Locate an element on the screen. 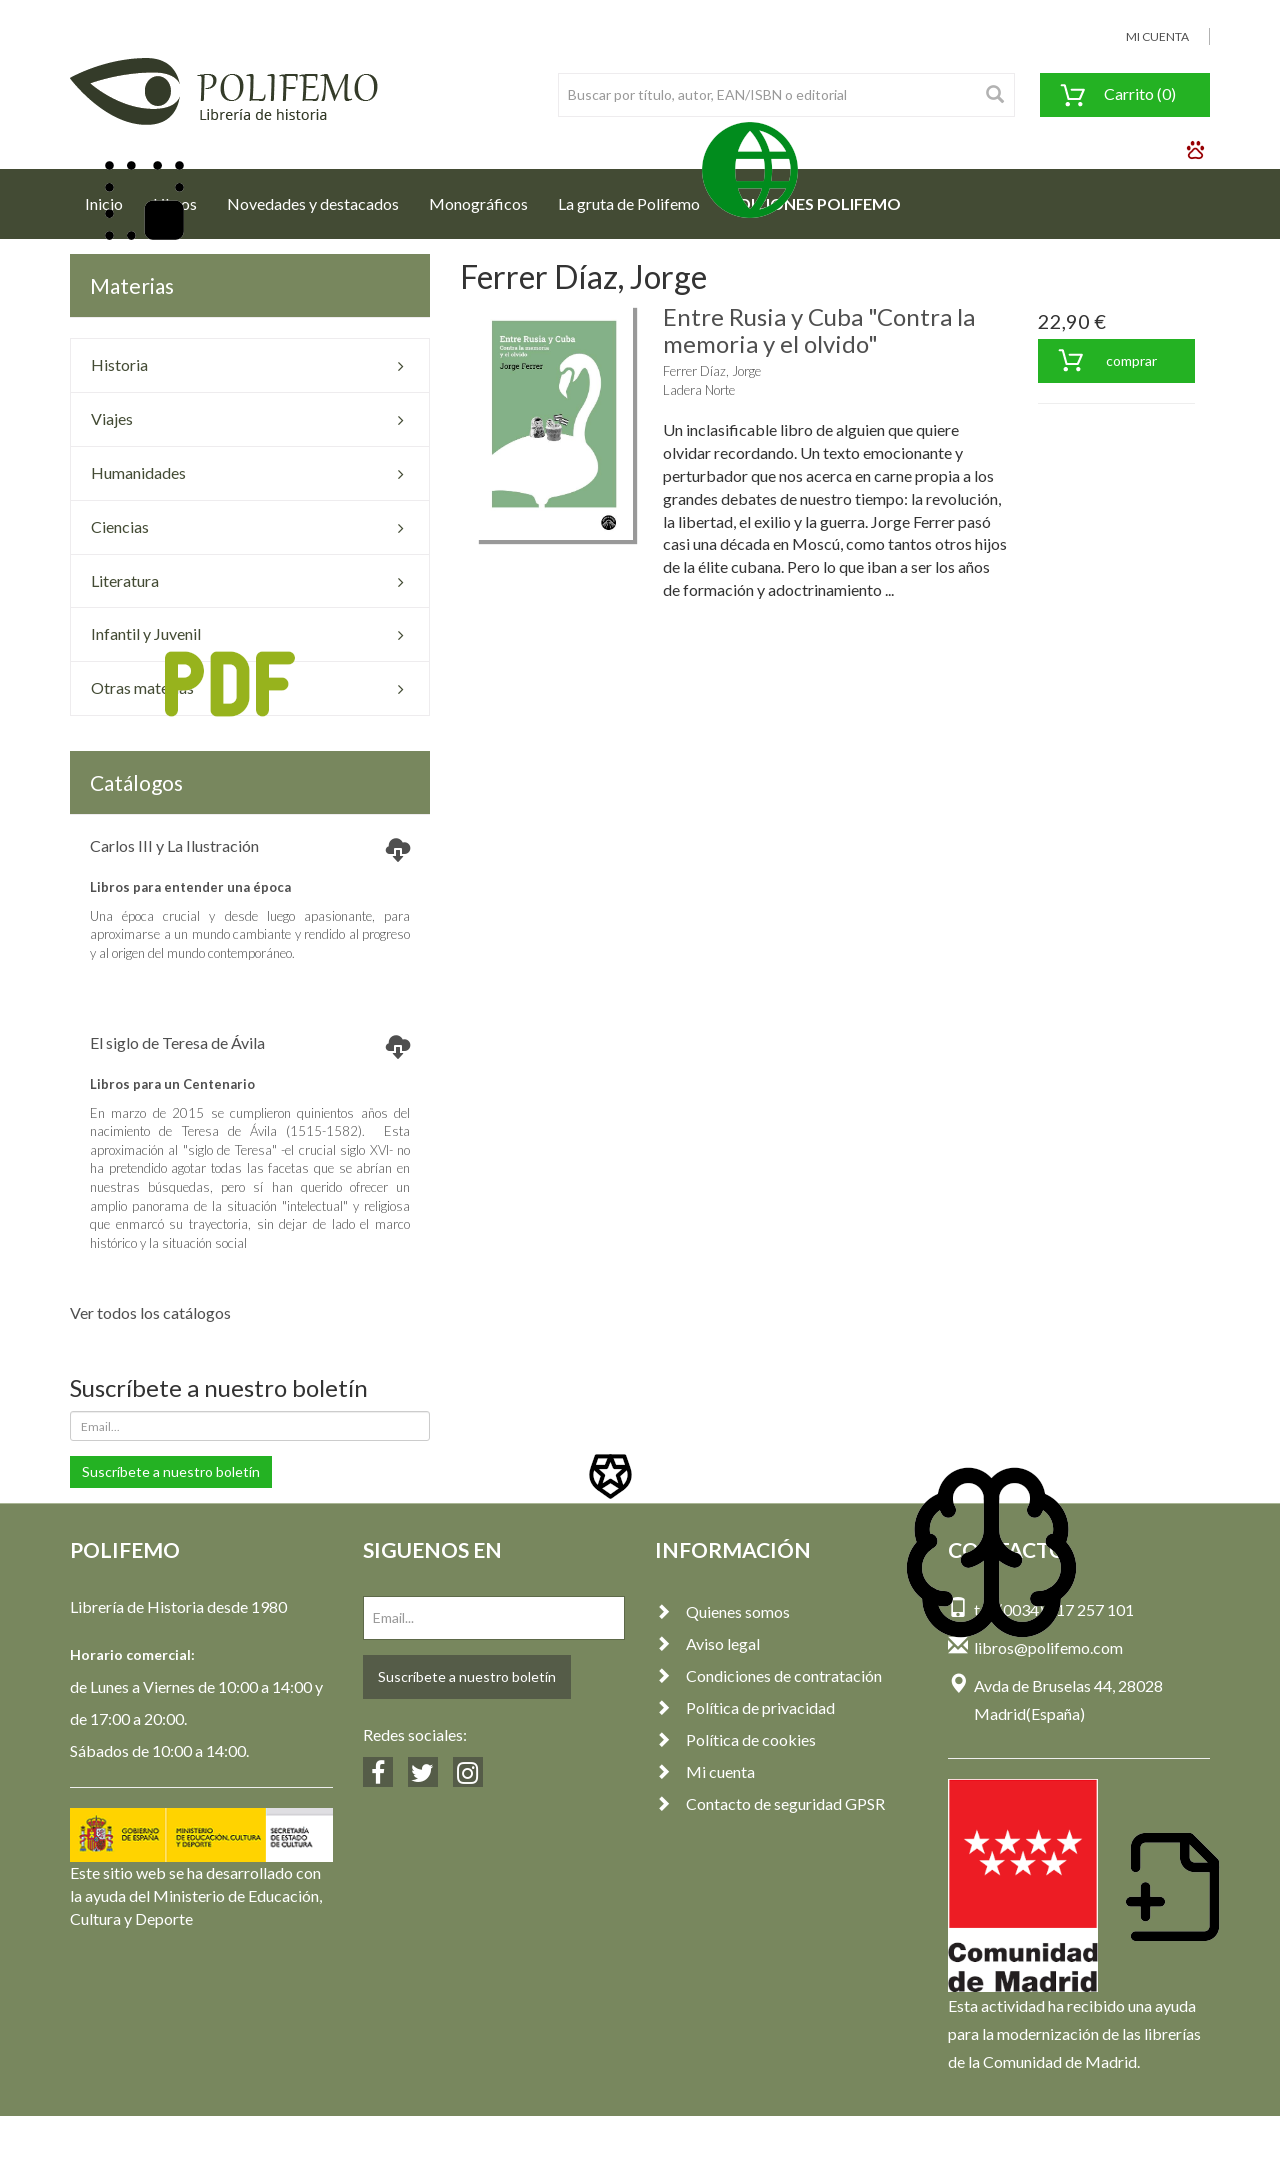  access AI or smart features is located at coordinates (991, 1552).